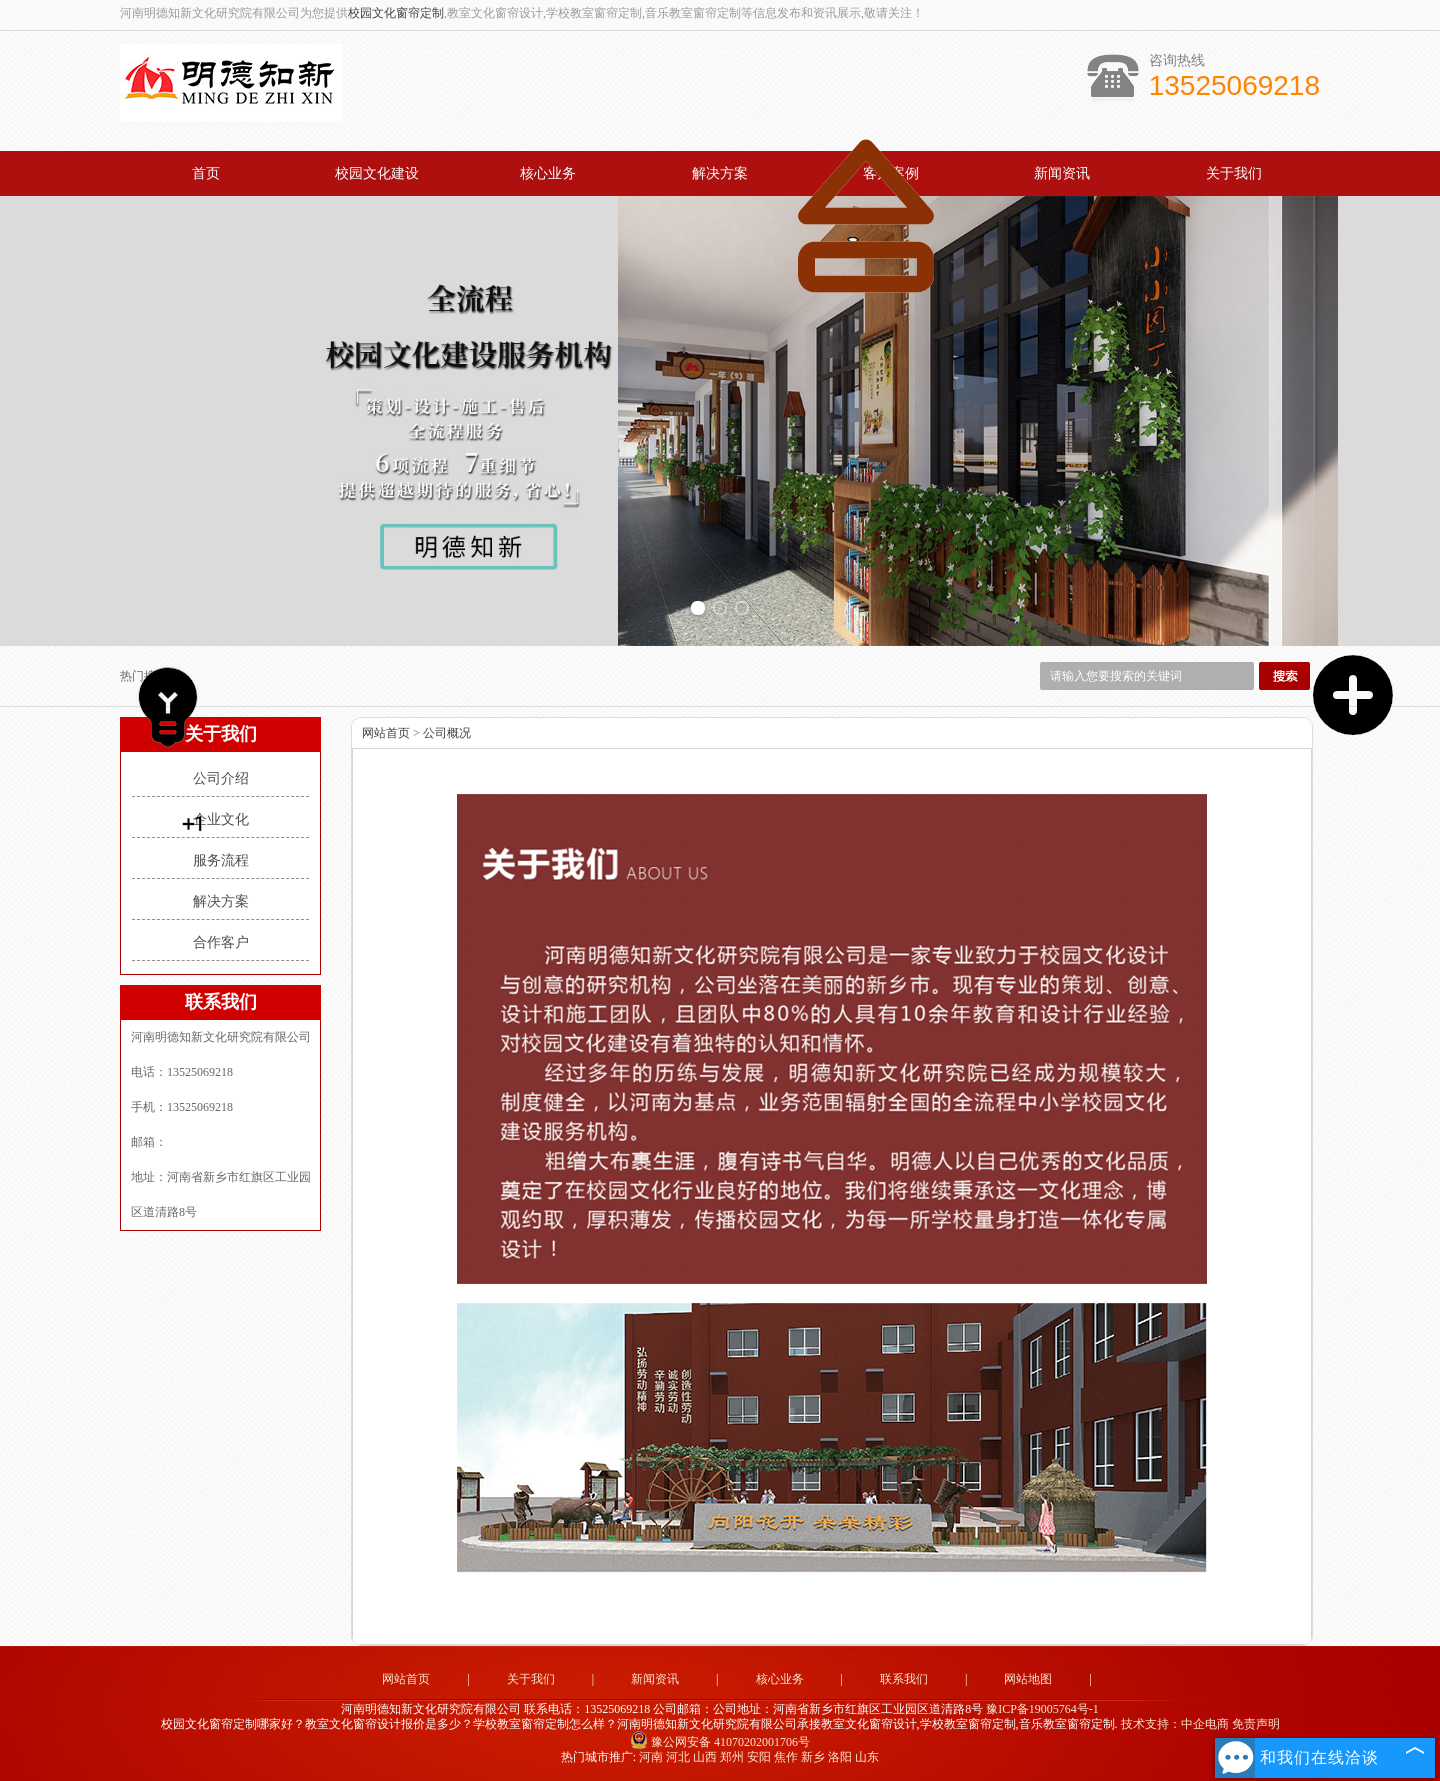 This screenshot has height=1781, width=1440. What do you see at coordinates (168, 705) in the screenshot?
I see `access tips or ideas` at bounding box center [168, 705].